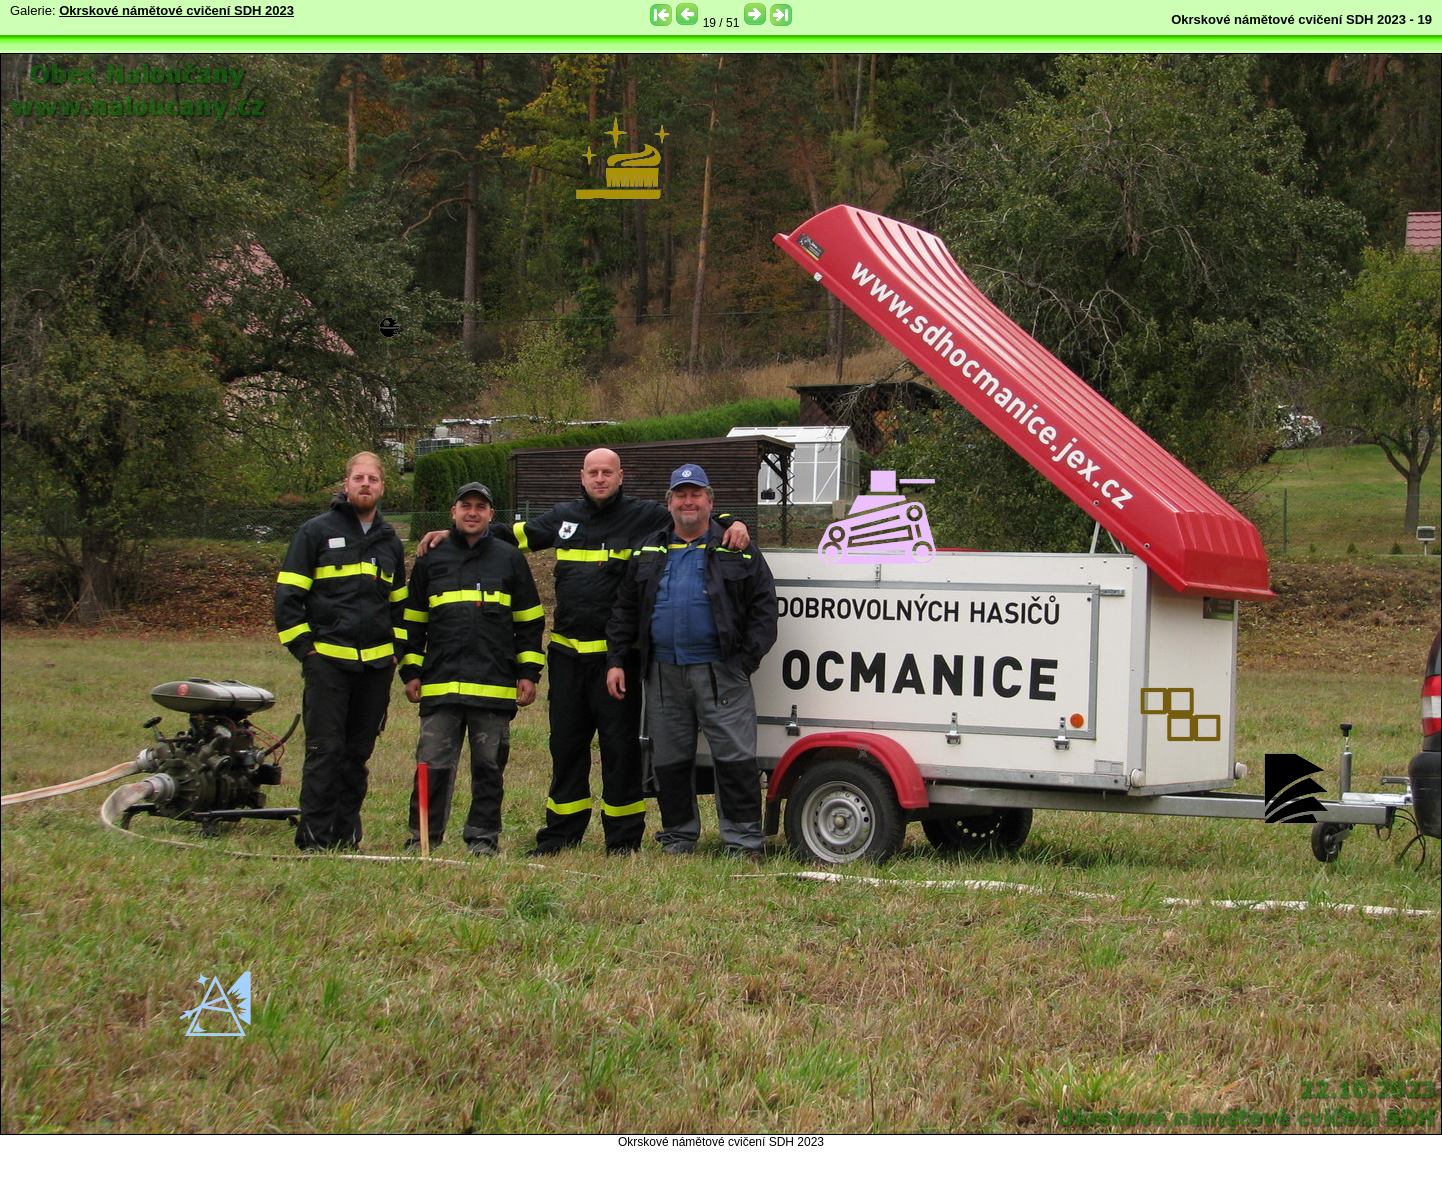 The image size is (1442, 1177). Describe the element at coordinates (1180, 714) in the screenshot. I see `rotate or place a z-shaped tetris block` at that location.